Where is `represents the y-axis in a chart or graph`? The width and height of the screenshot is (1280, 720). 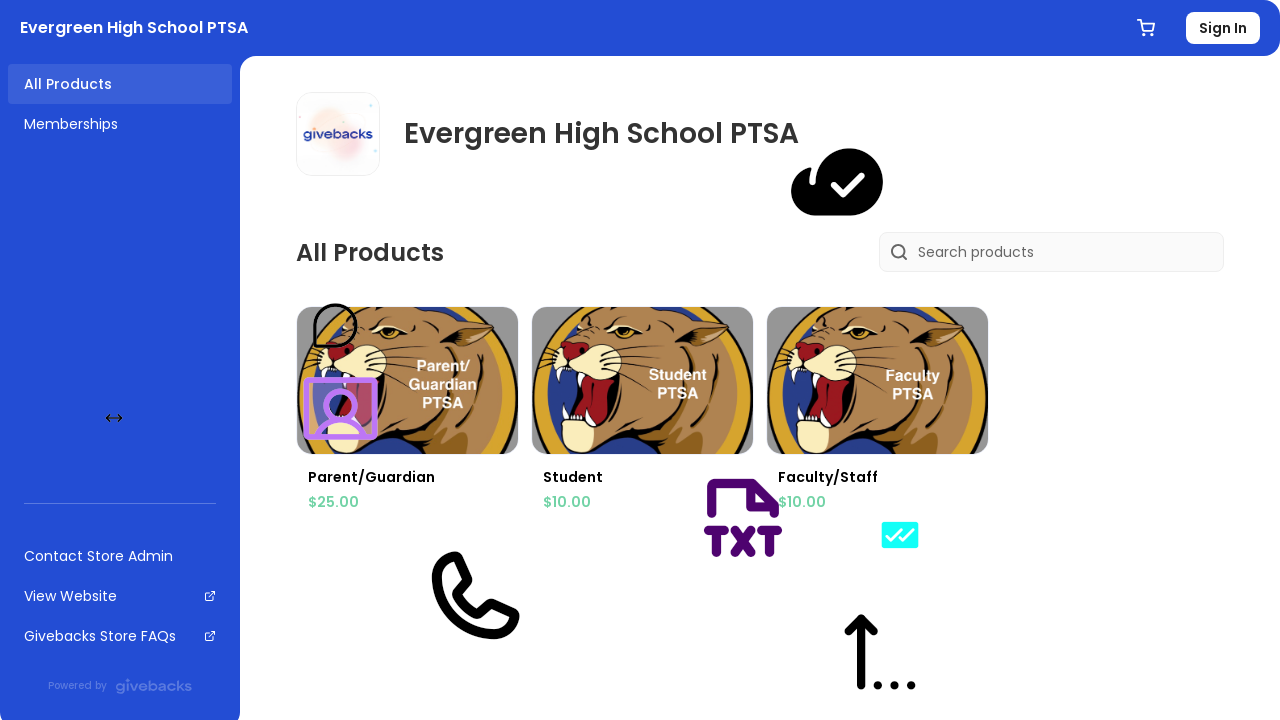
represents the y-axis in a chart or graph is located at coordinates (882, 652).